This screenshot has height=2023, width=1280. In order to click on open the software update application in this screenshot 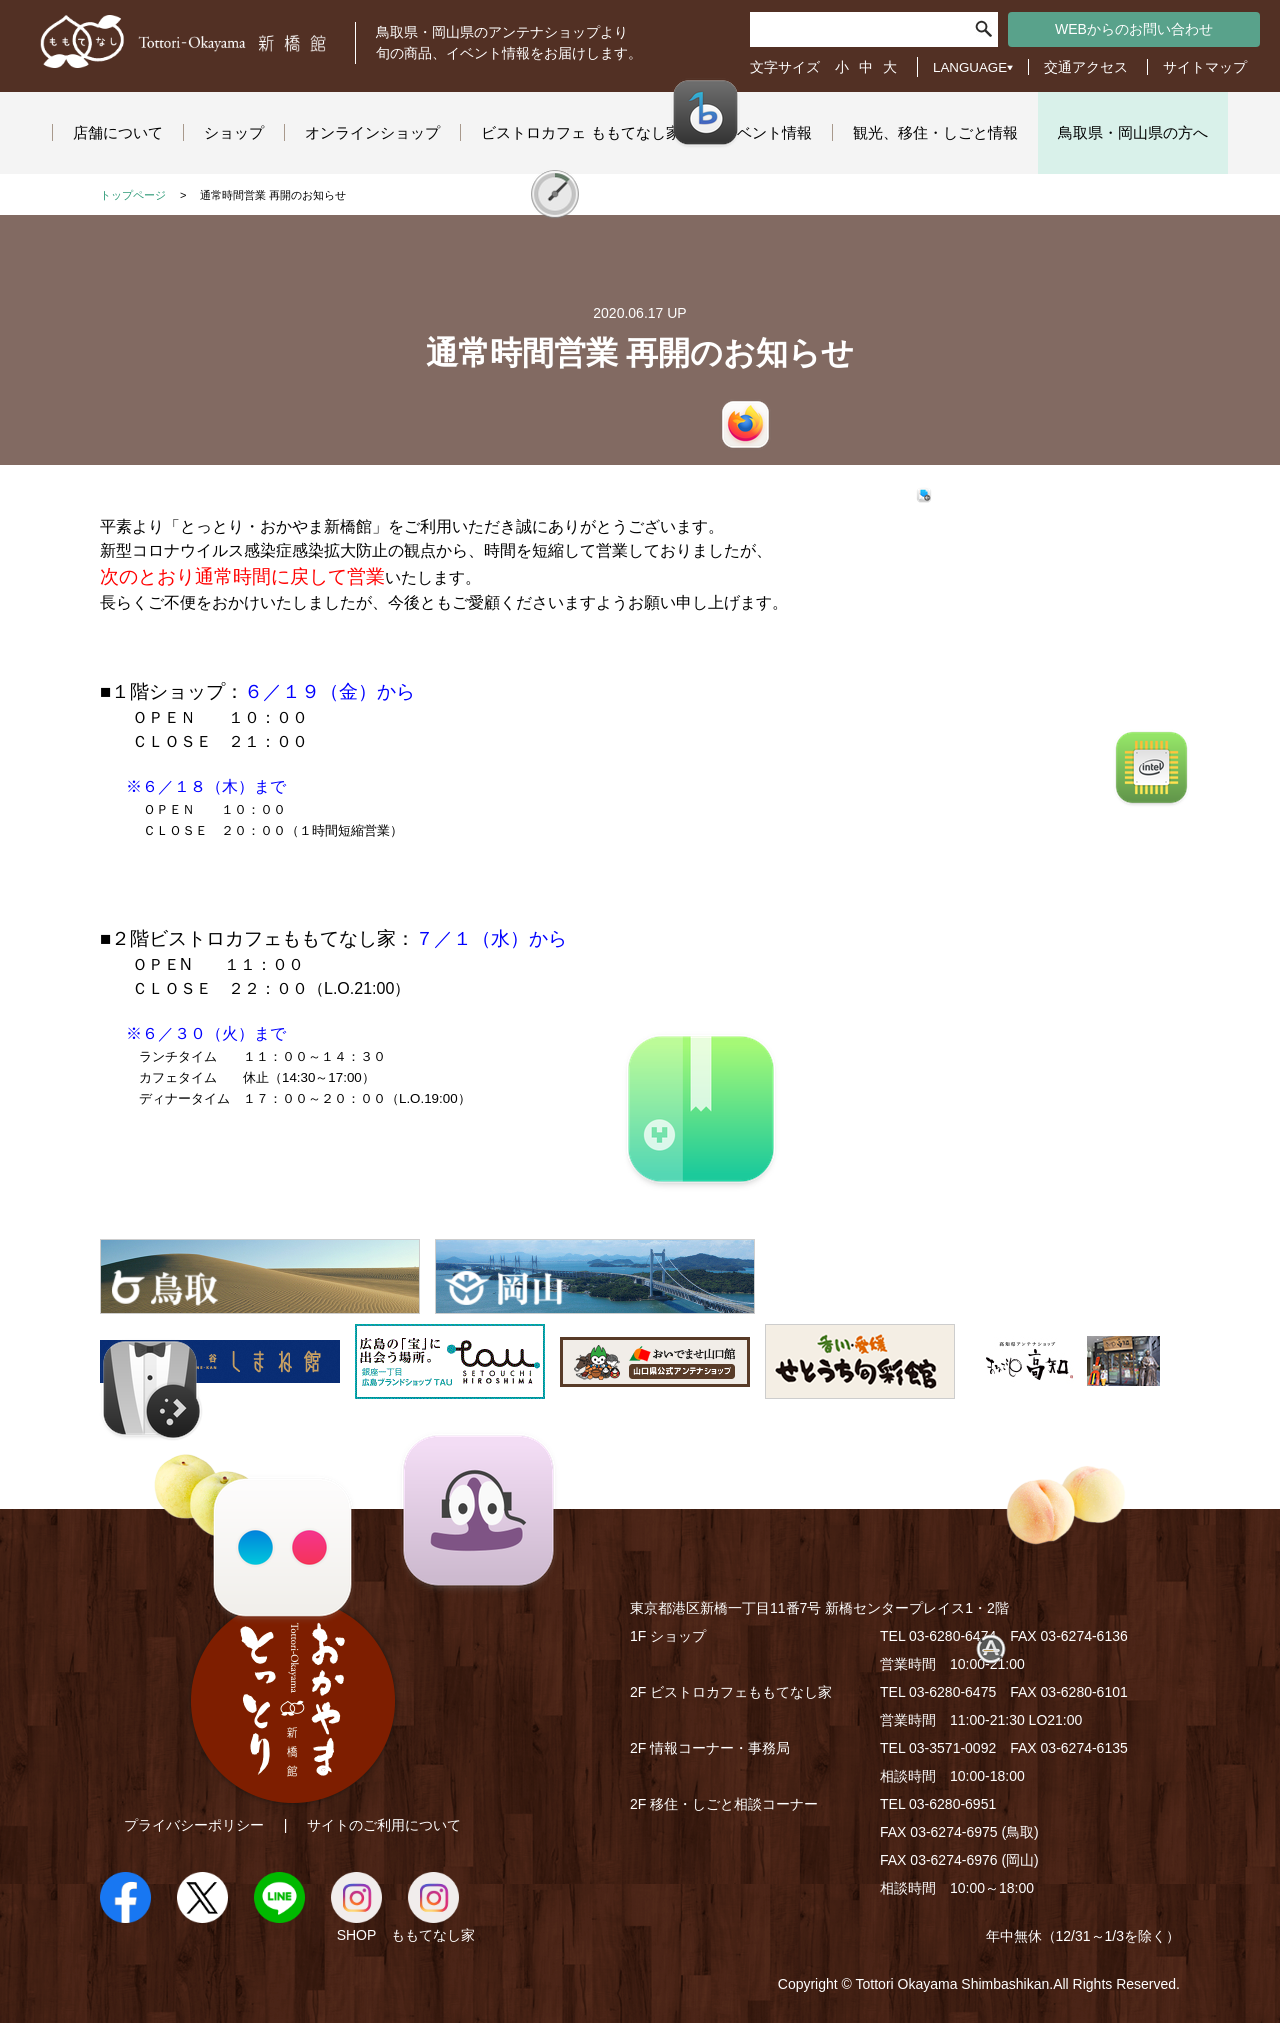, I will do `click(991, 1649)`.